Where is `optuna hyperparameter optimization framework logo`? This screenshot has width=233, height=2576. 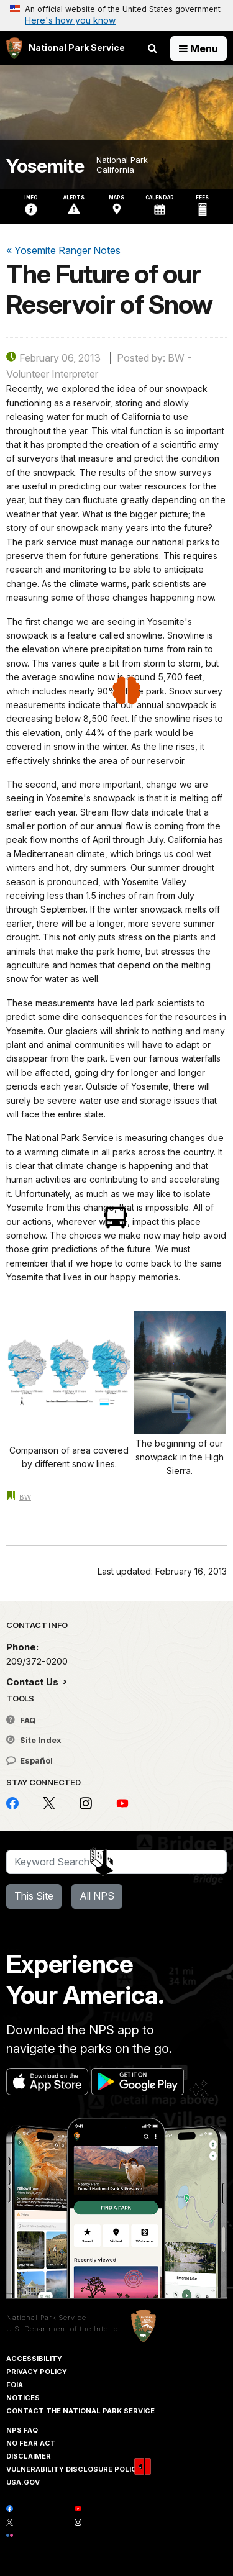
optuna hyperparameter optimization framework logo is located at coordinates (134, 2279).